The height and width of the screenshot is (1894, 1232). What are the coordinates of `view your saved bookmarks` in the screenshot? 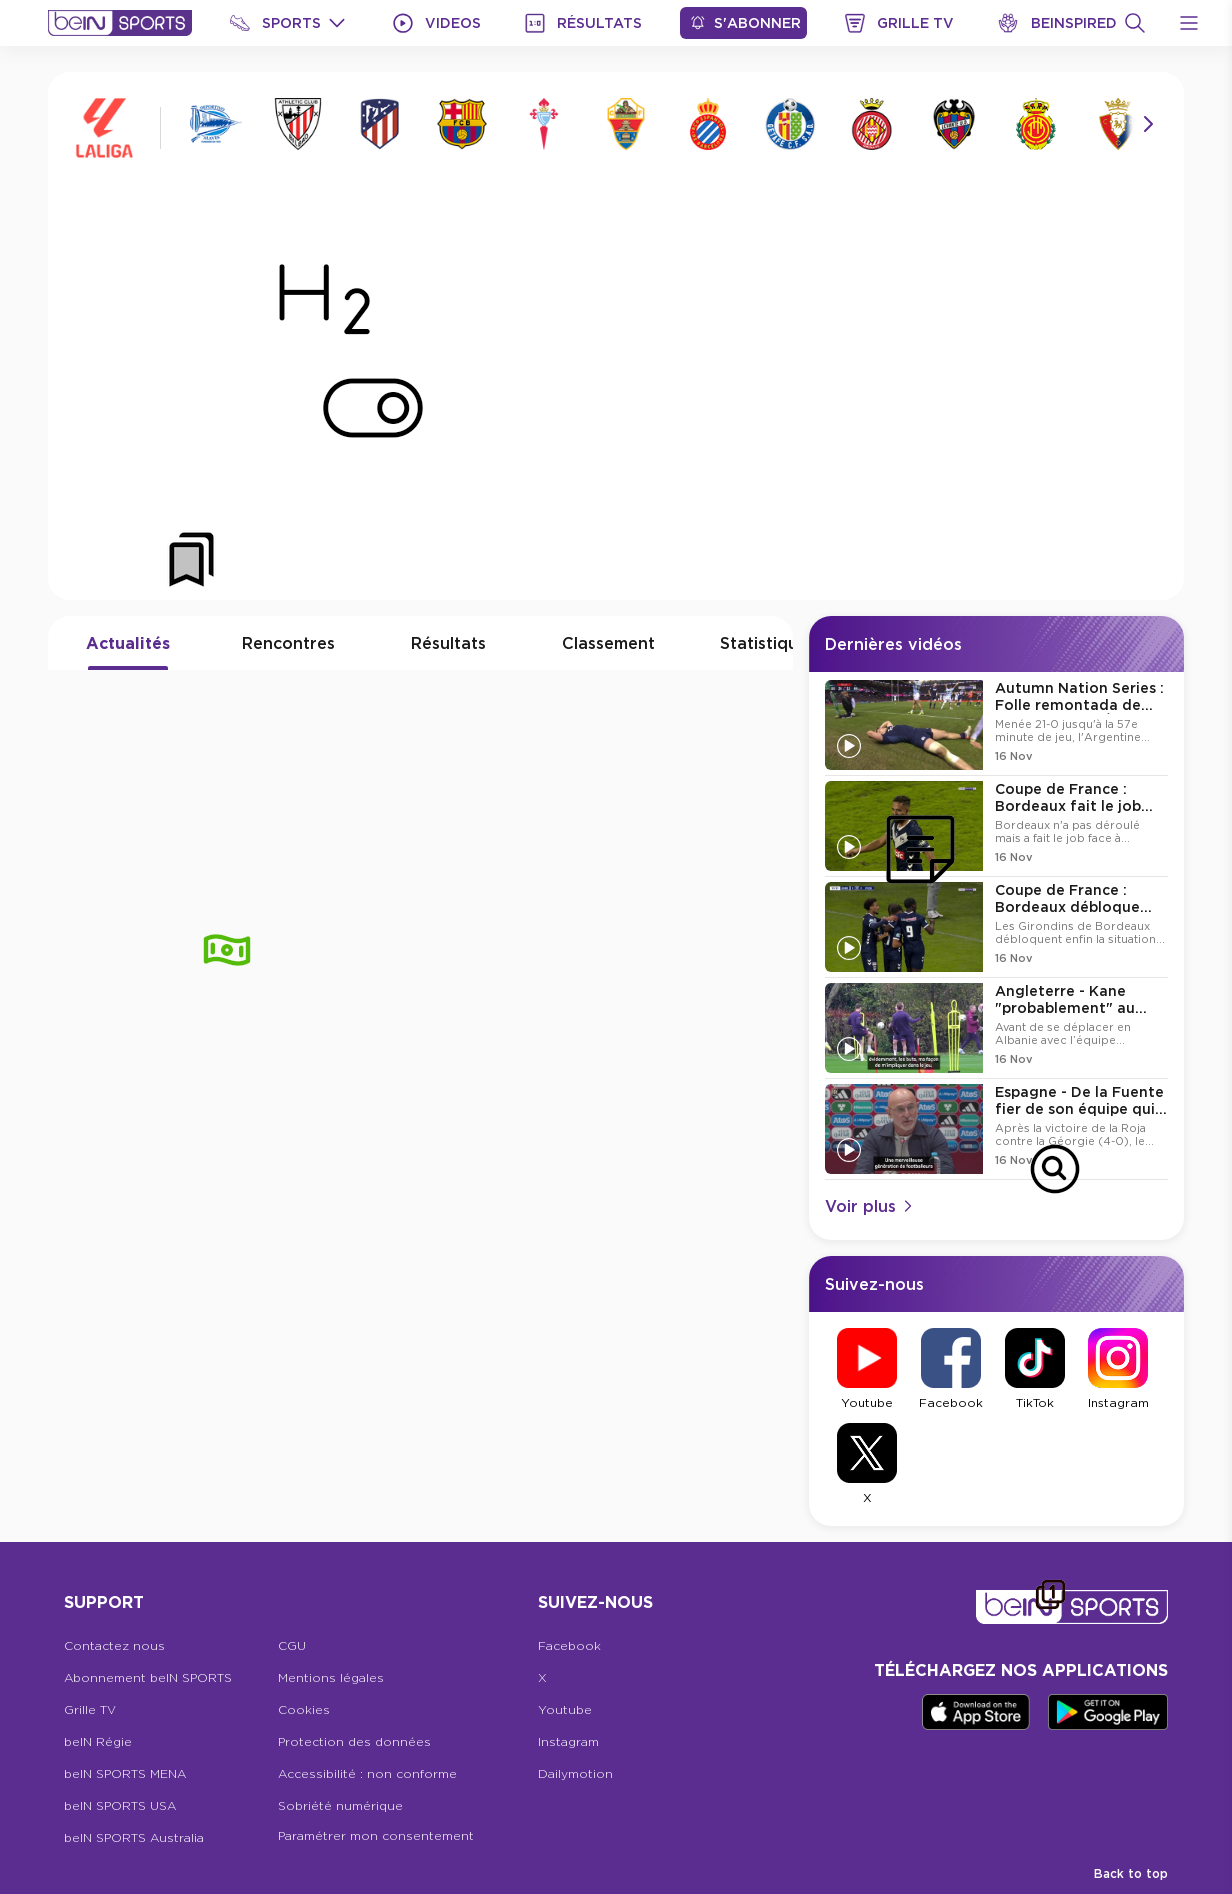 It's located at (191, 559).